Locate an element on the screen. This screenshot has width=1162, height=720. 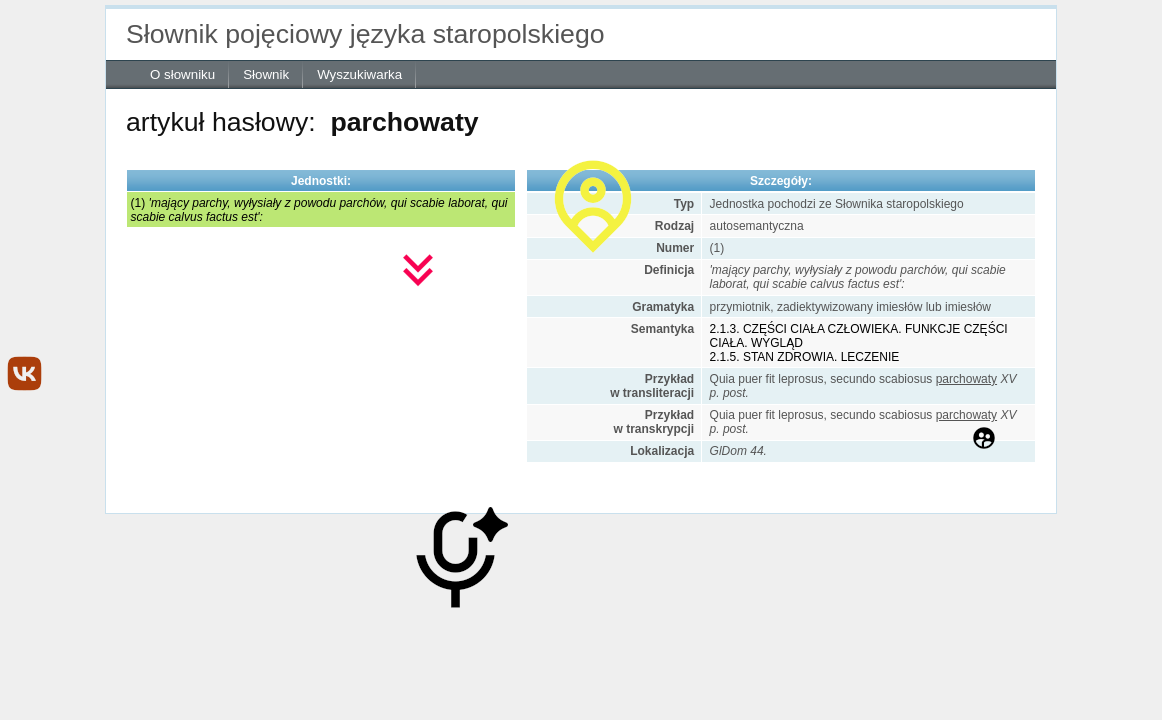
view group members or team is located at coordinates (984, 438).